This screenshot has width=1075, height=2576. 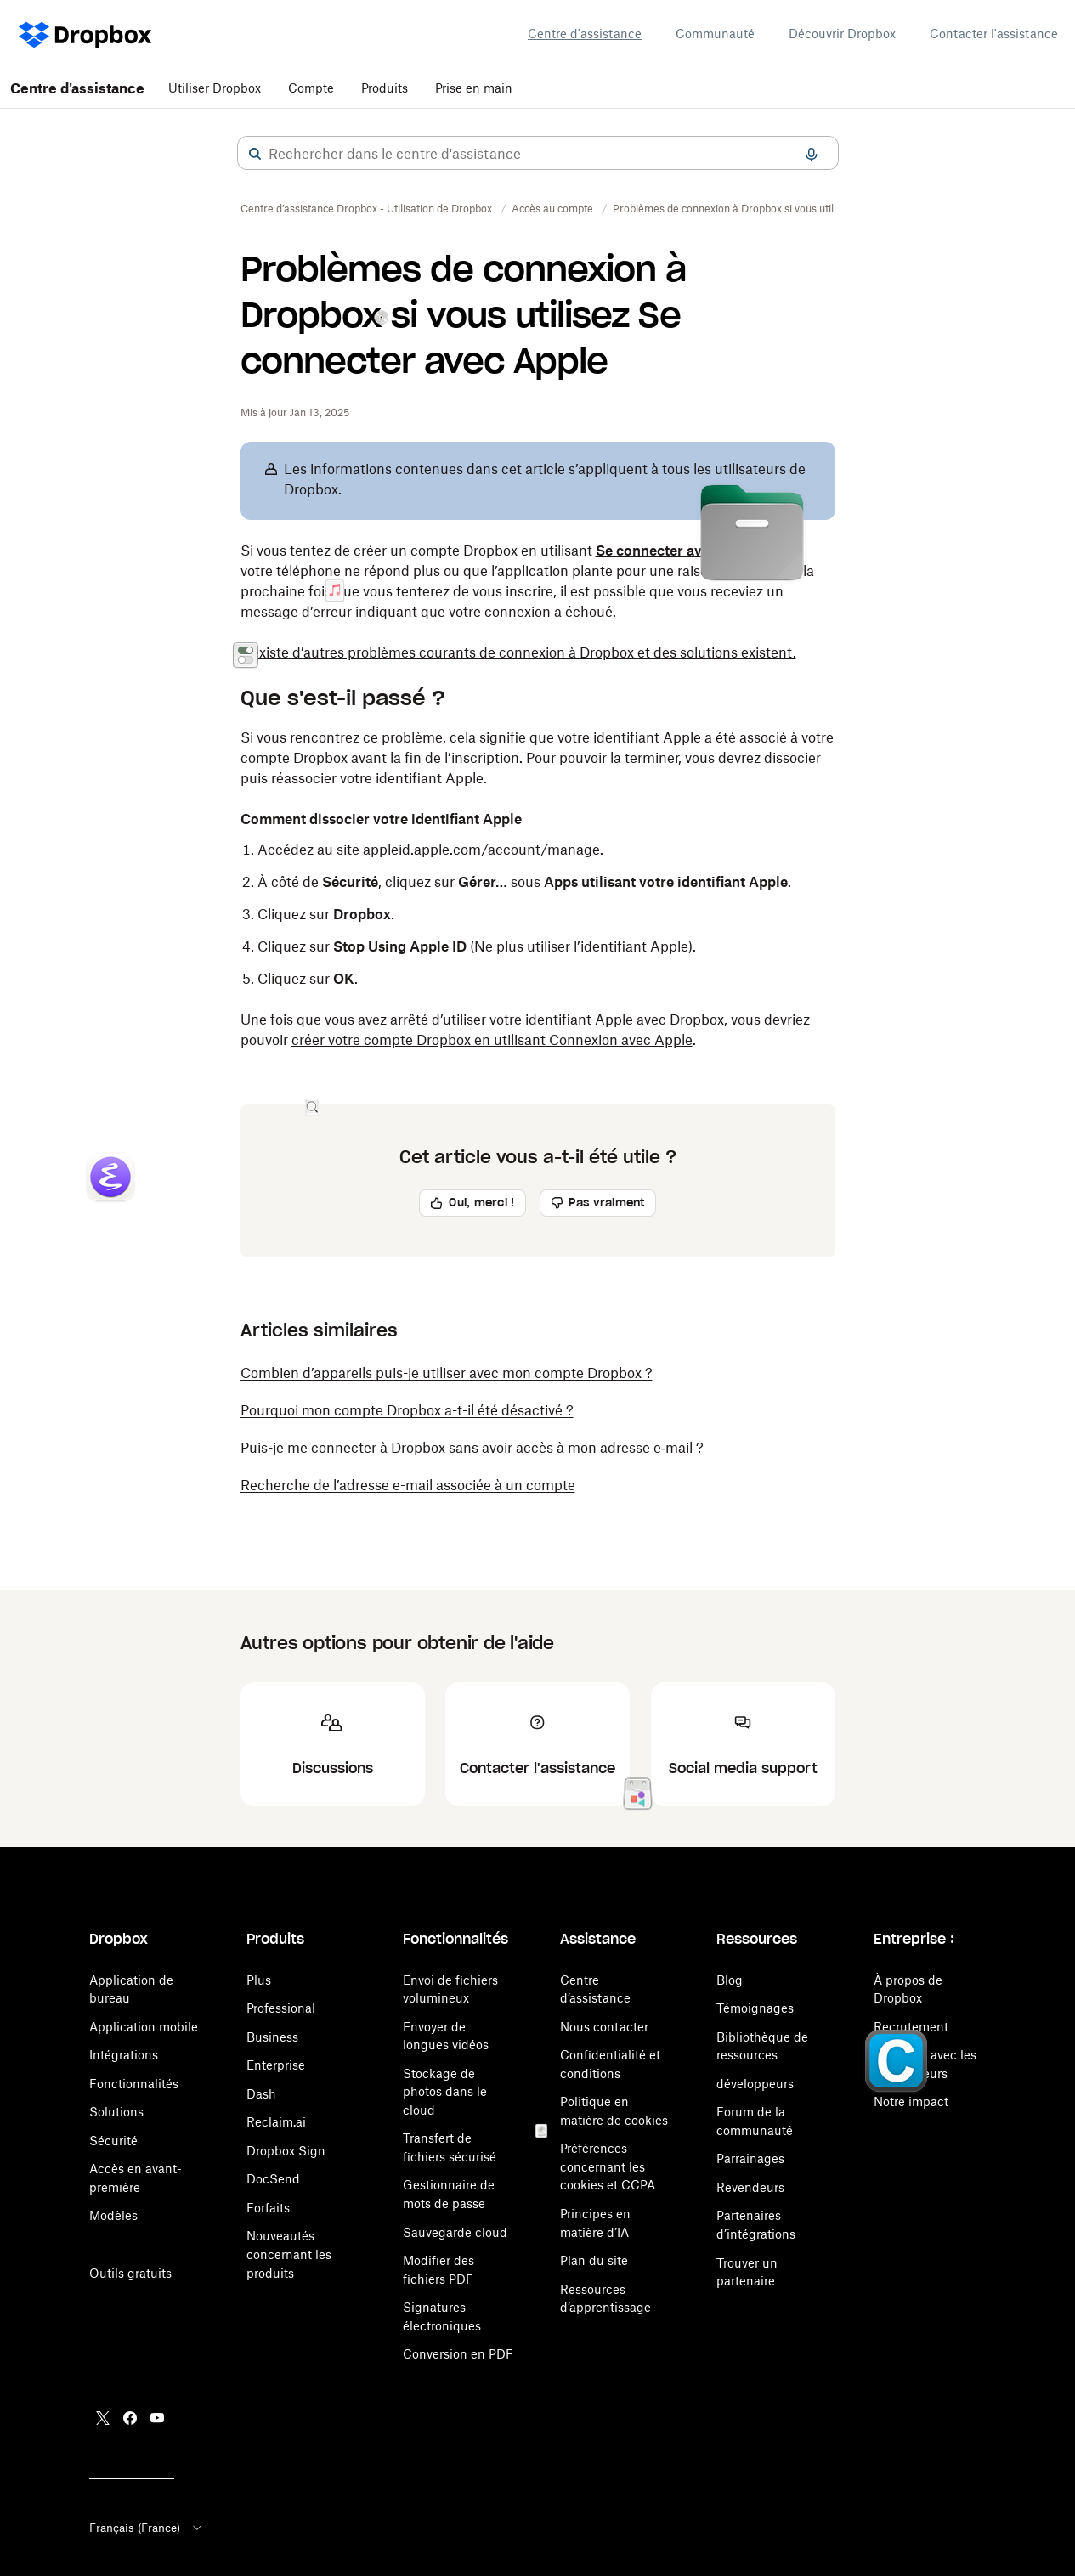 What do you see at coordinates (335, 590) in the screenshot?
I see `an audio or music file` at bounding box center [335, 590].